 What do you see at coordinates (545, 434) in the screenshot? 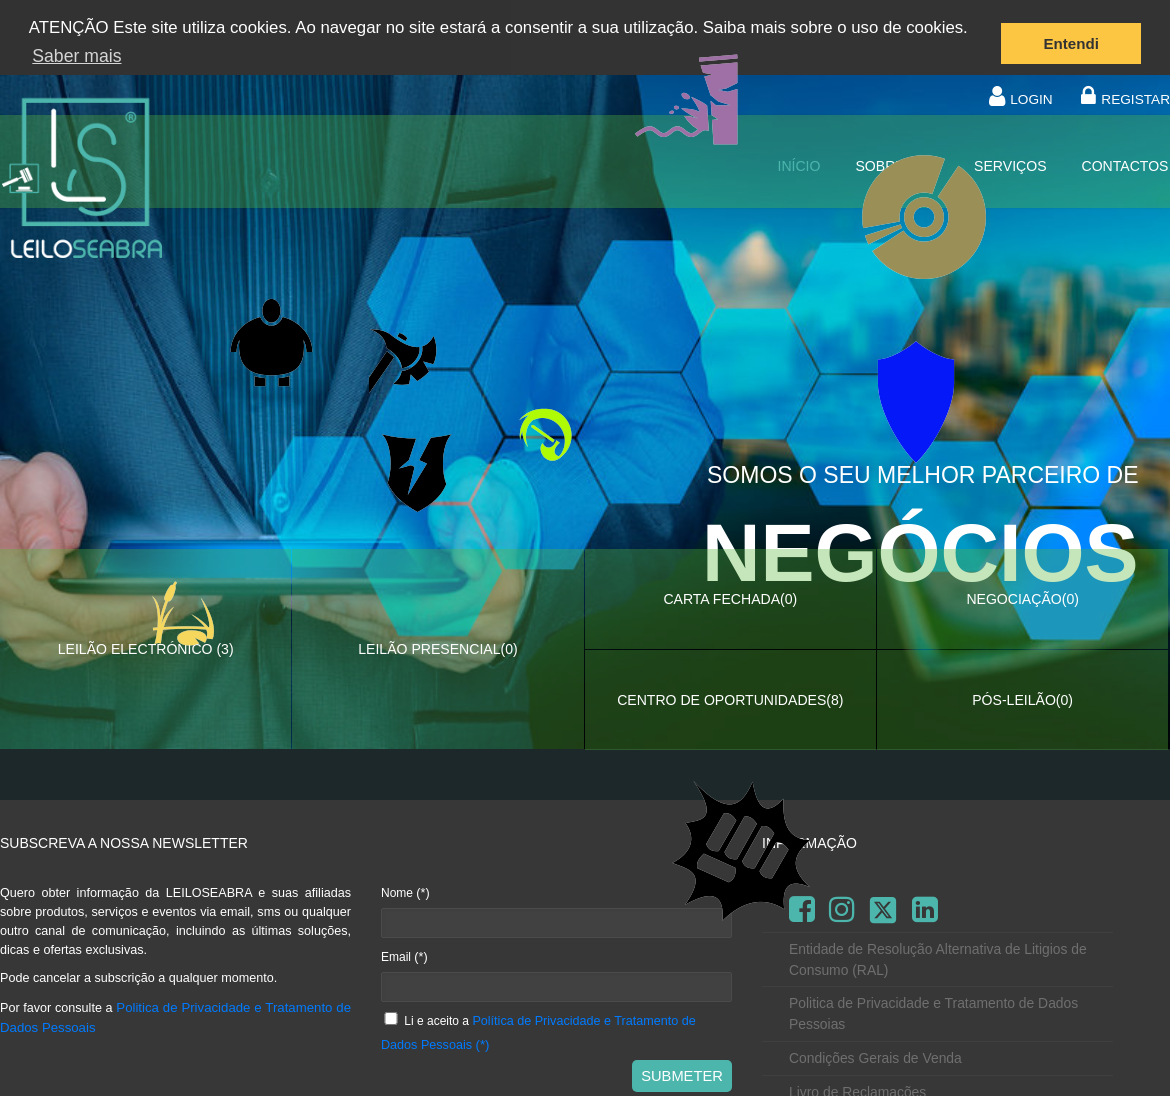
I see `perform a melee attack action` at bounding box center [545, 434].